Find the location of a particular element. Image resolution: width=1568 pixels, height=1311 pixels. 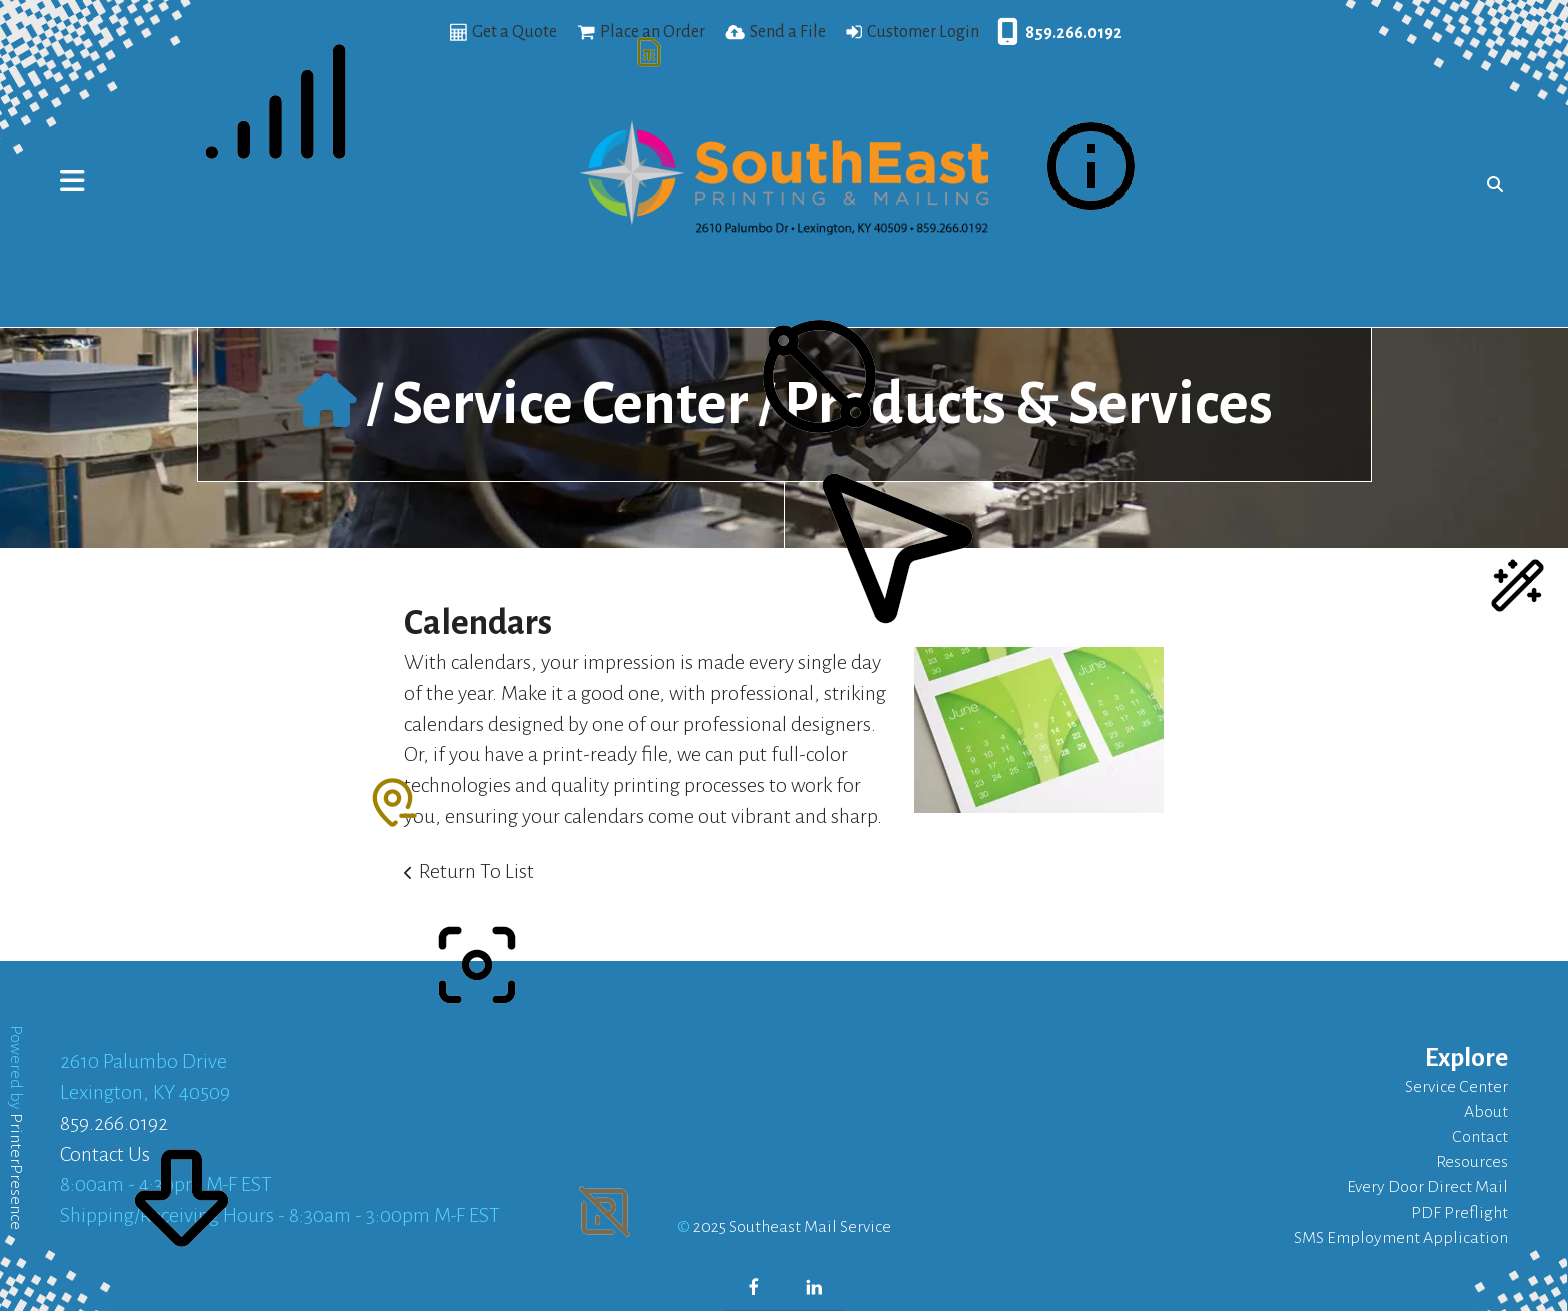

cursor or pointer indicator is located at coordinates (893, 544).